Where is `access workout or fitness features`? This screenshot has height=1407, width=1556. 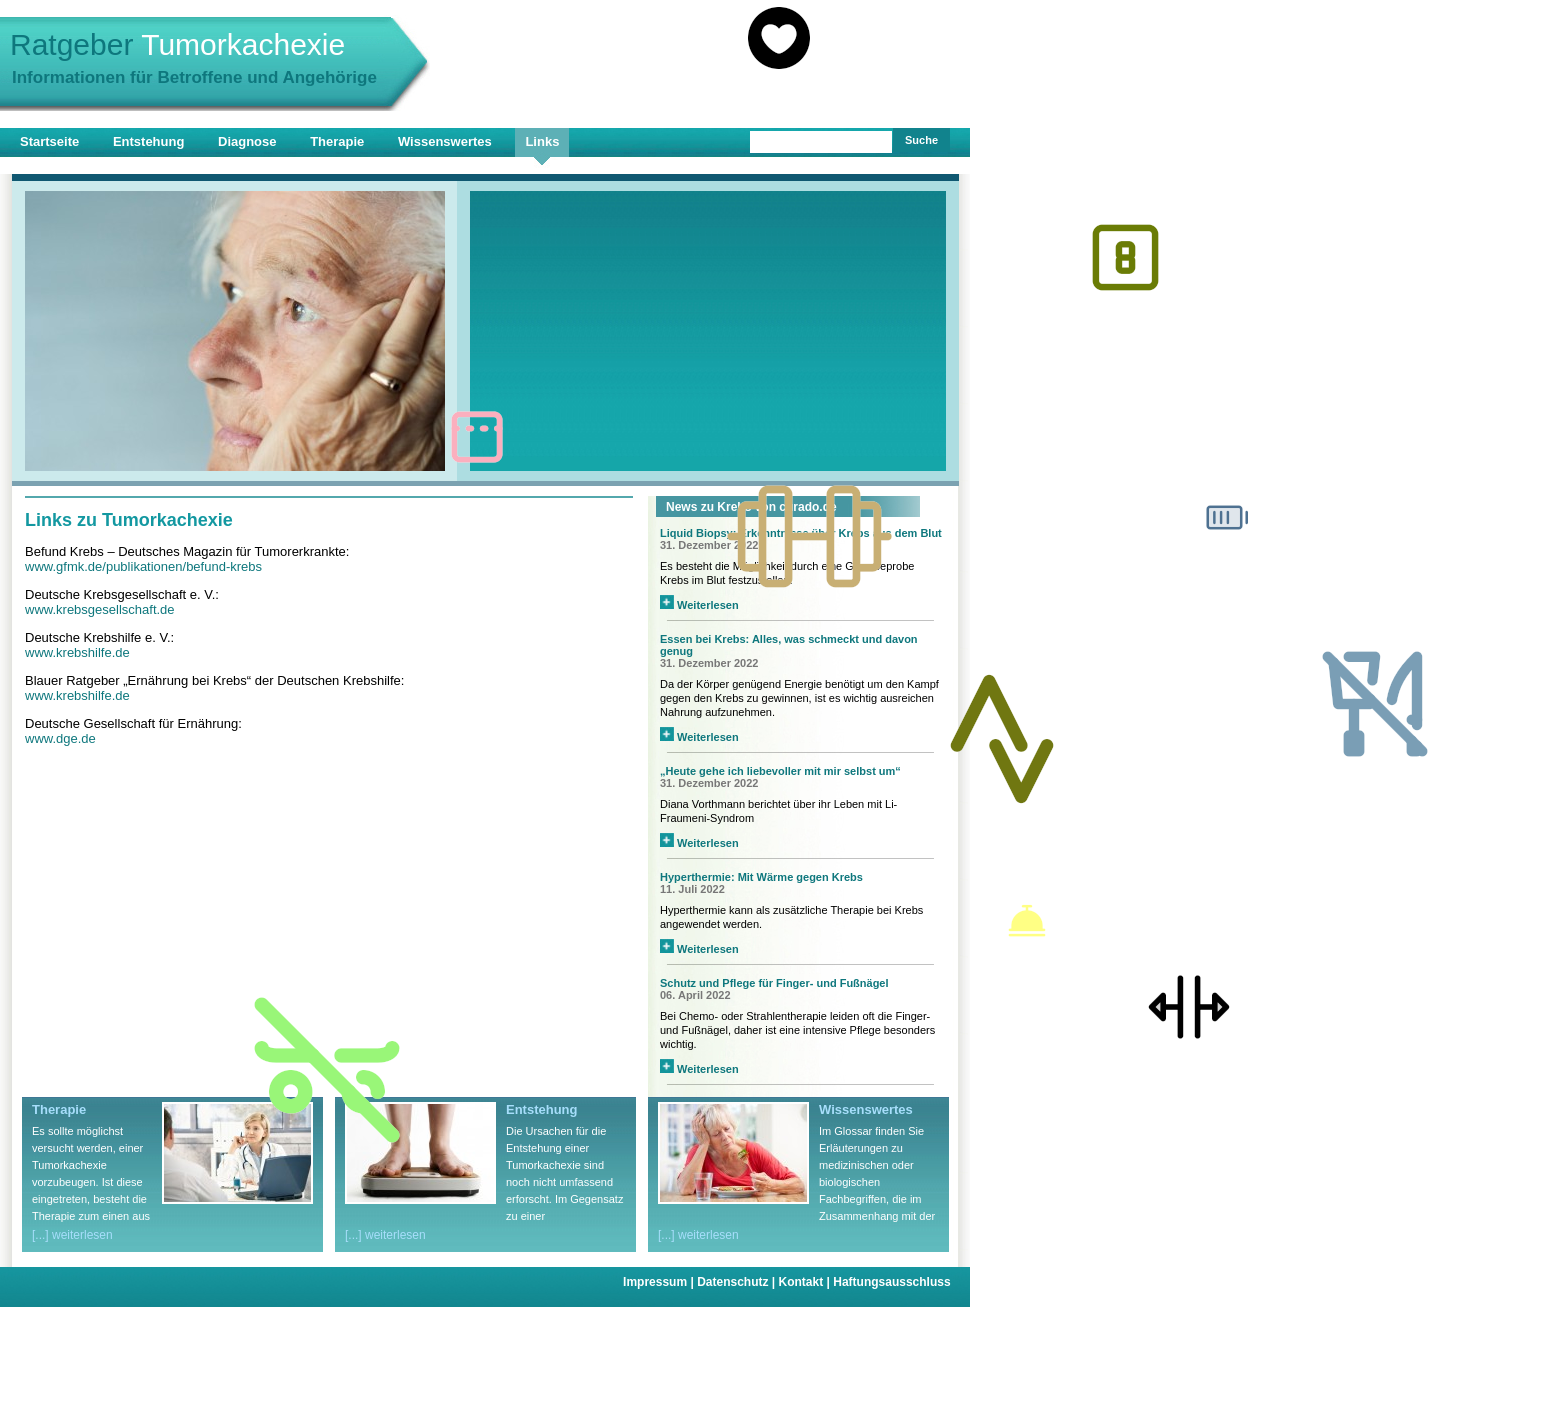
access workout or fitness features is located at coordinates (809, 536).